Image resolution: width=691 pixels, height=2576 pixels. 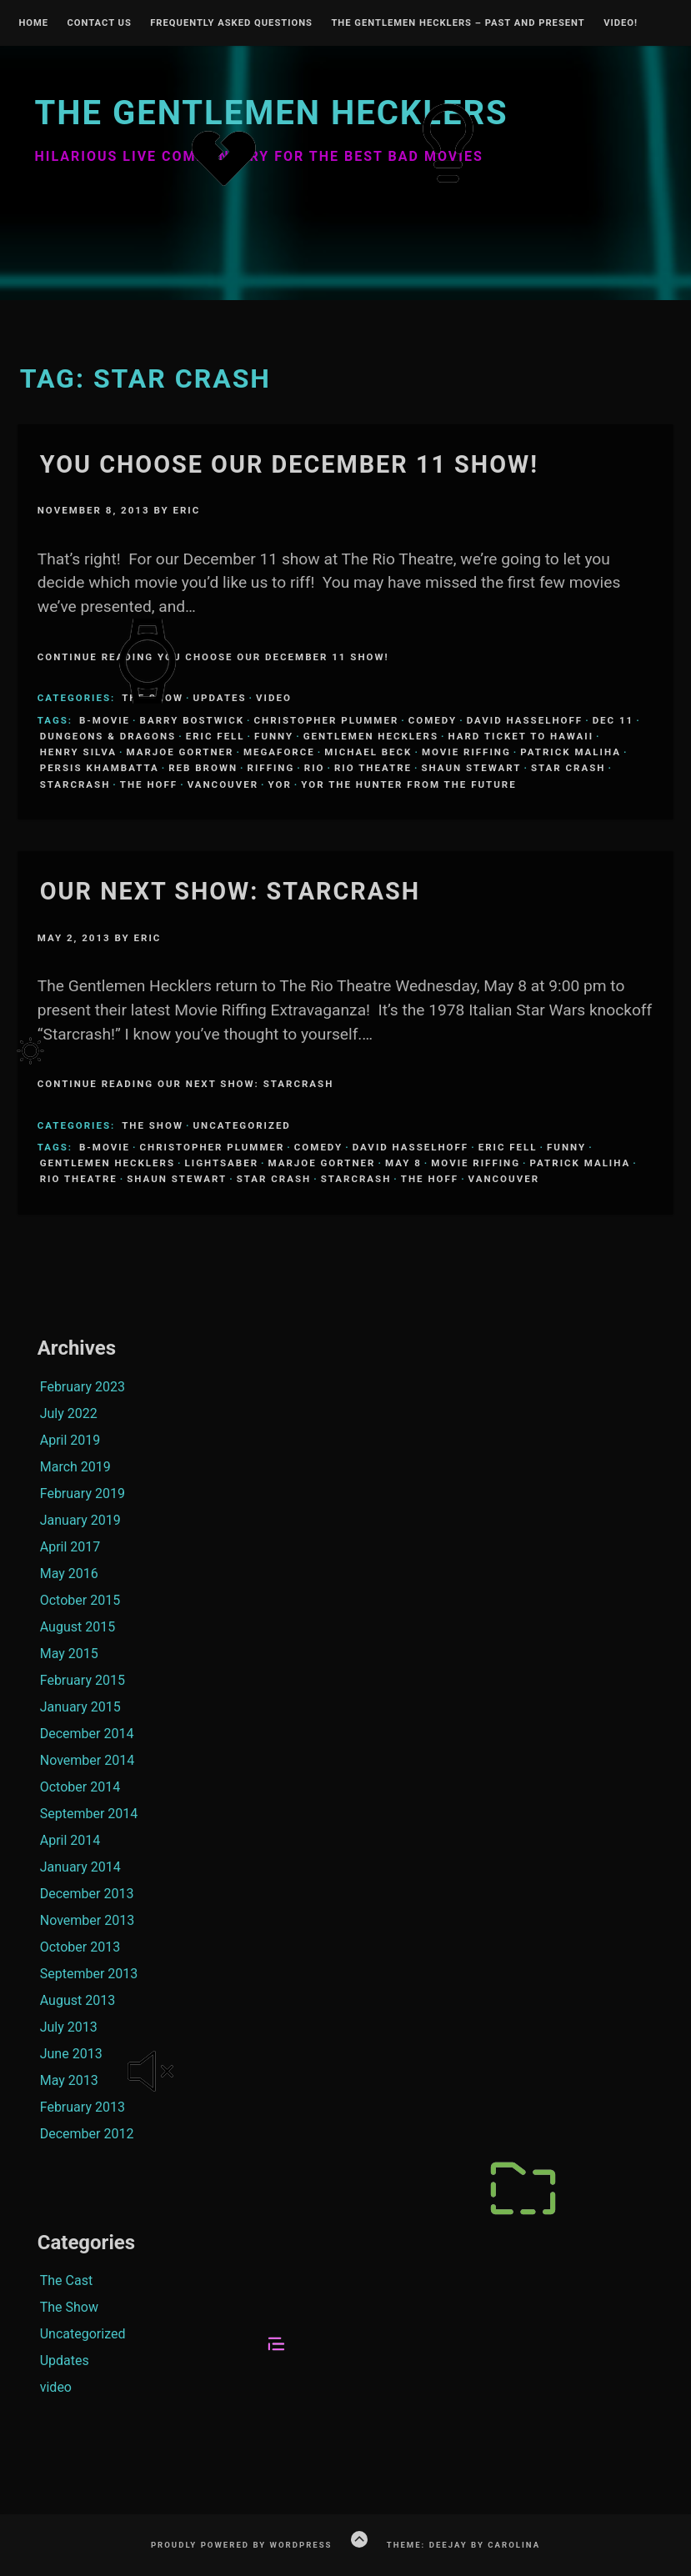 What do you see at coordinates (148, 661) in the screenshot?
I see `access smartwatch settings or companion app` at bounding box center [148, 661].